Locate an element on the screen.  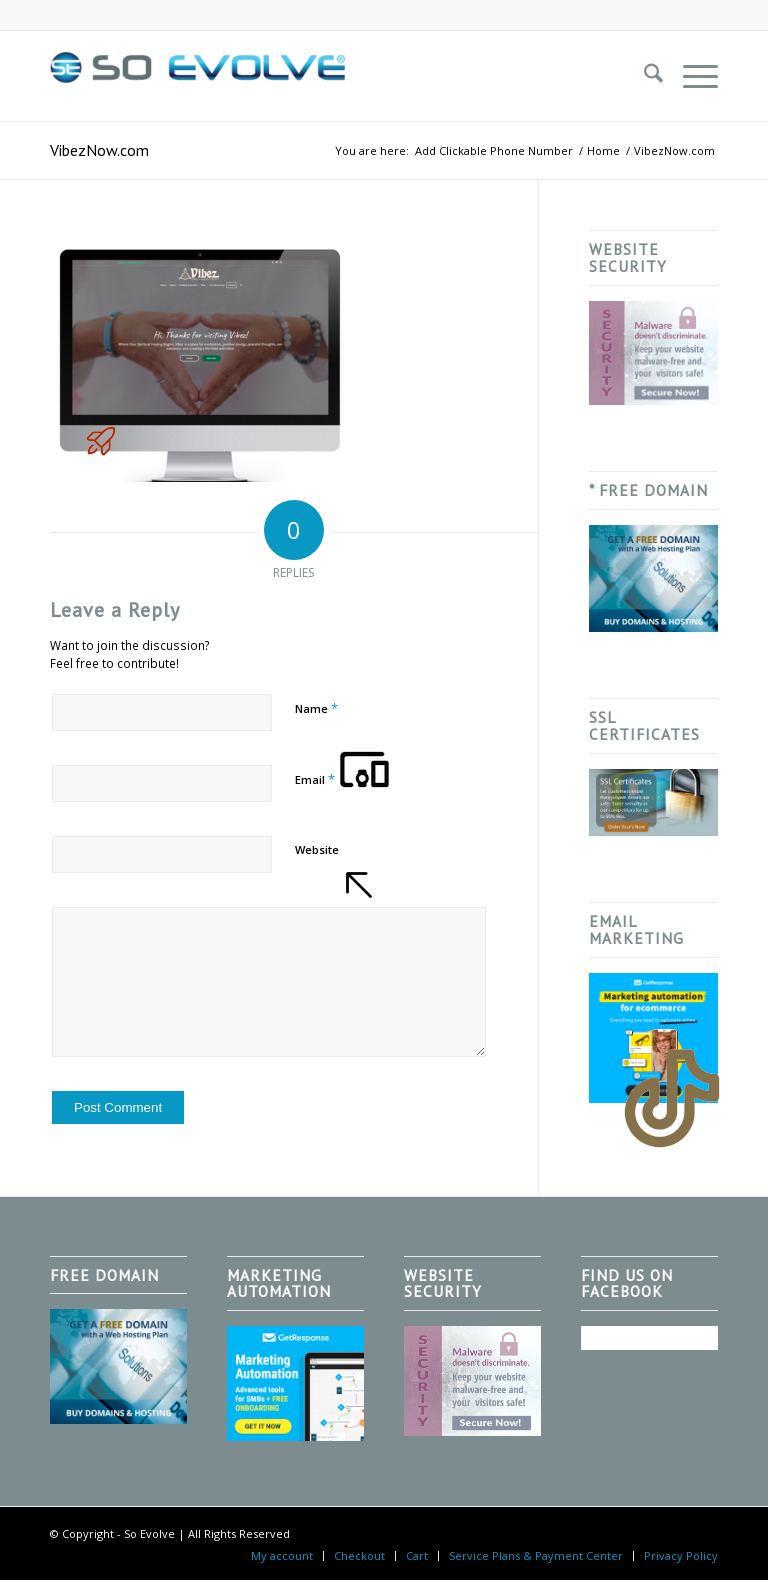
view other connected devices is located at coordinates (364, 769).